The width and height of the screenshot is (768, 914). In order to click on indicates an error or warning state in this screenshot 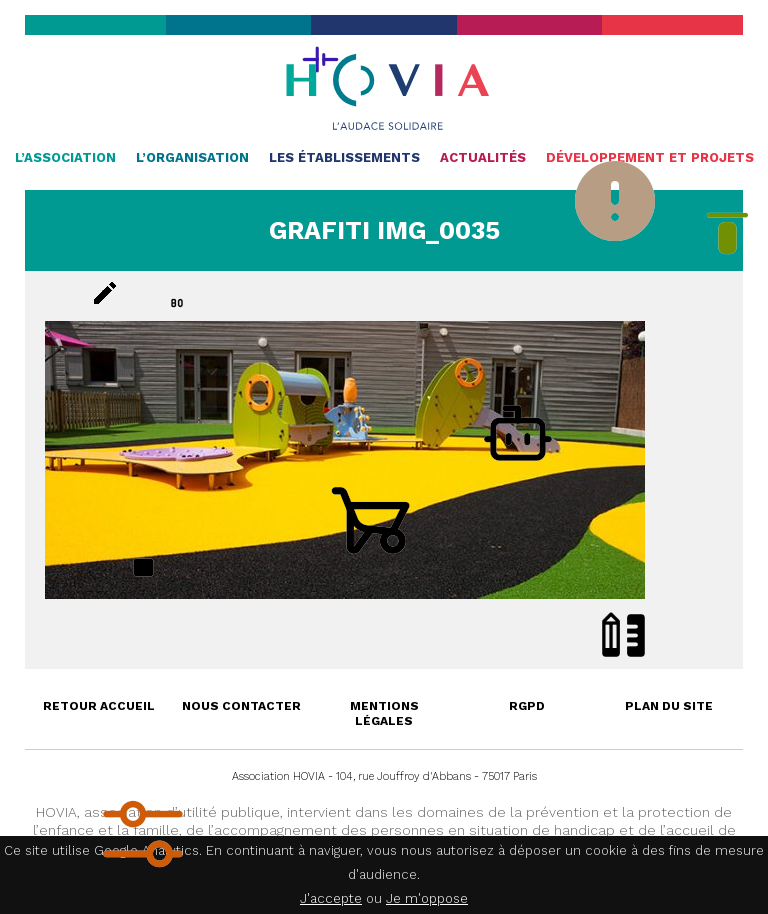, I will do `click(615, 201)`.